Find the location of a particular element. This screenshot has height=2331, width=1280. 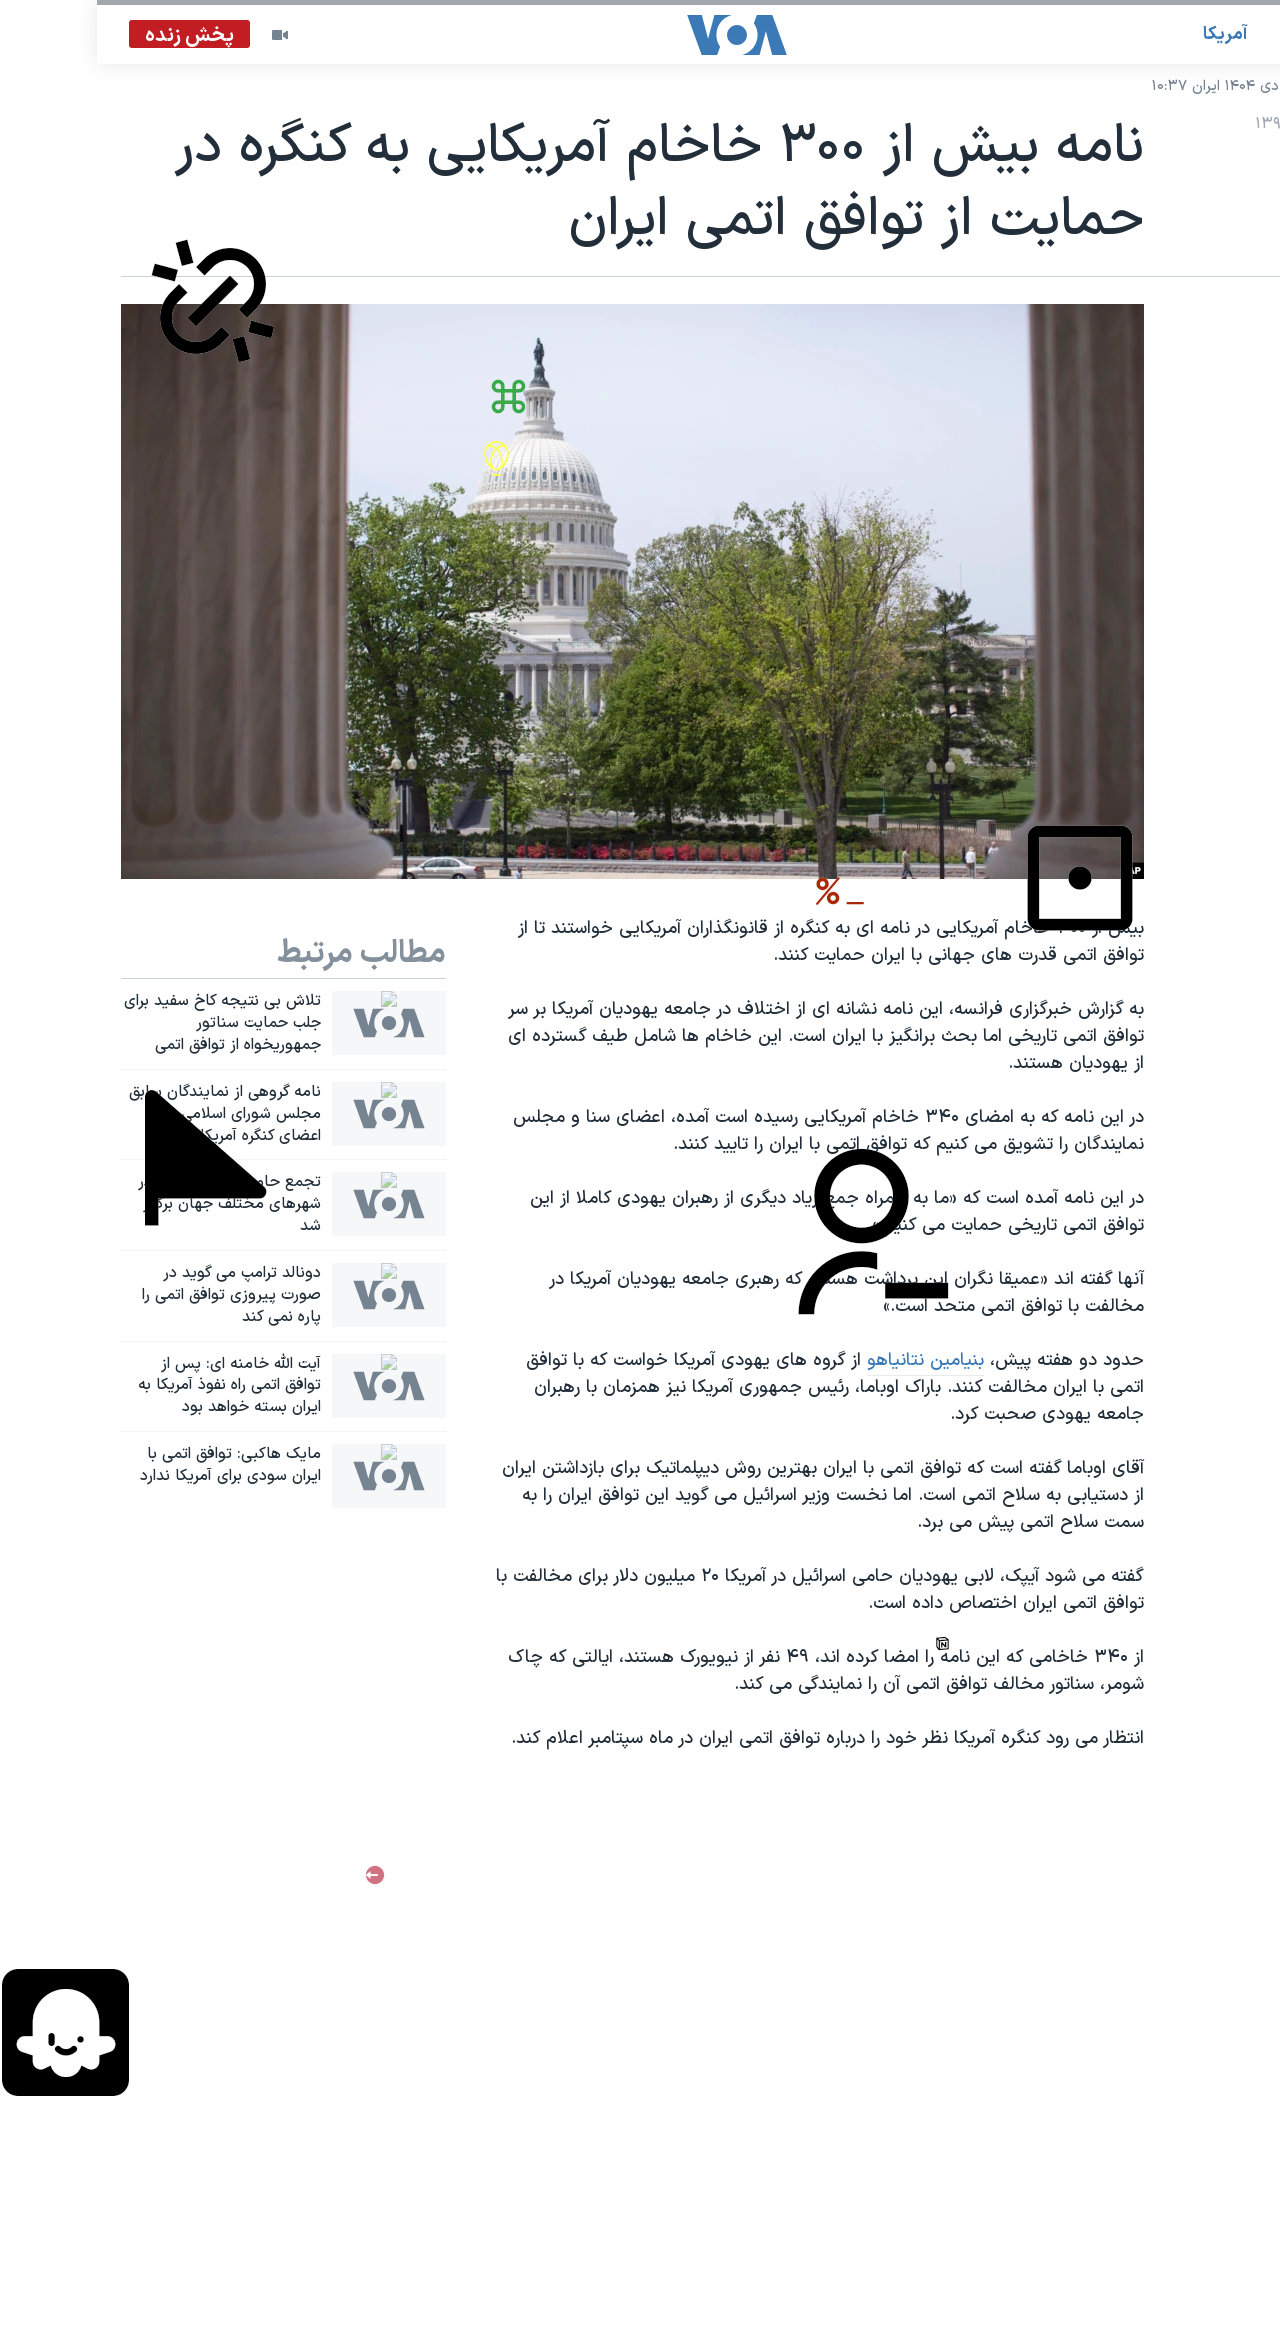

zsh shell or terminal application is located at coordinates (840, 891).